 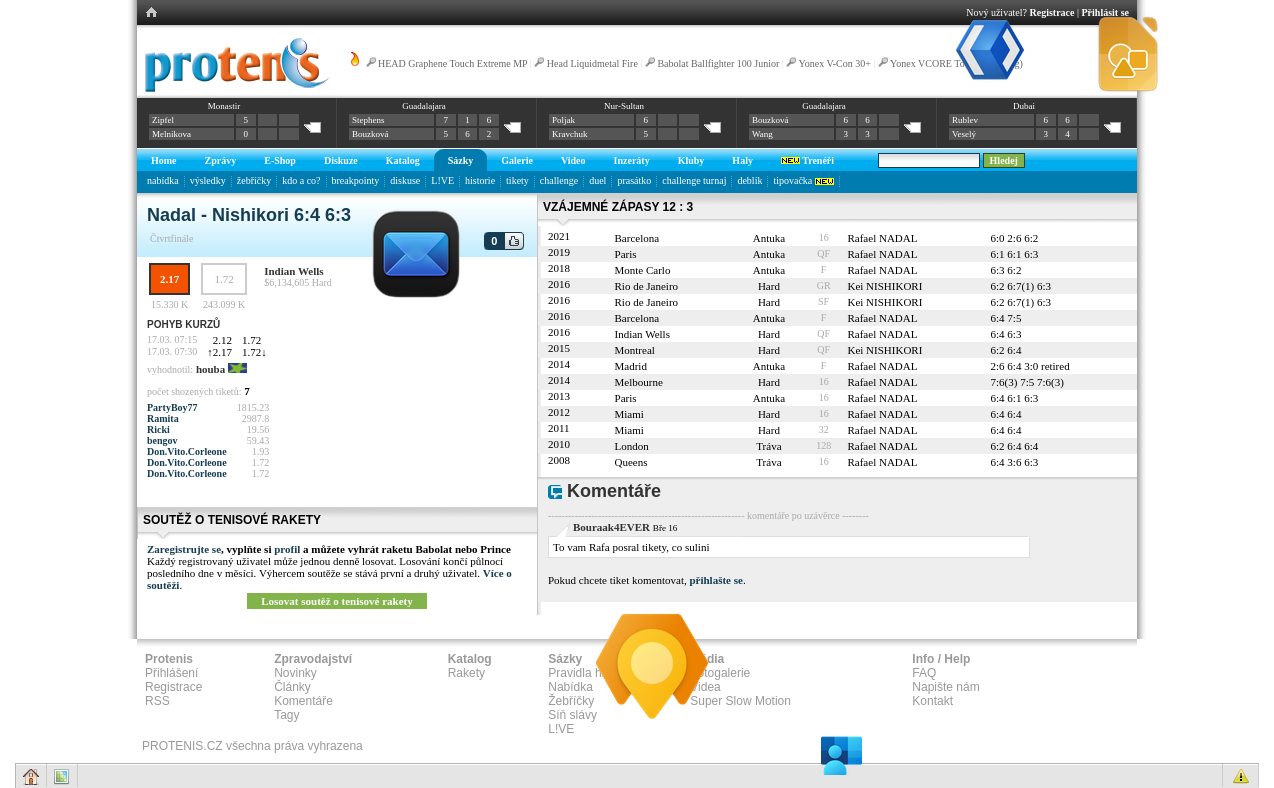 I want to click on open the interface settings application, so click(x=990, y=50).